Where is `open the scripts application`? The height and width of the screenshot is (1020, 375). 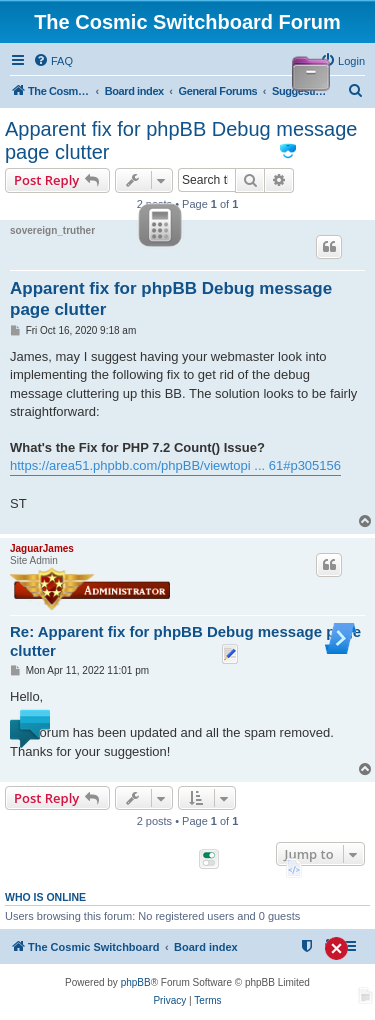 open the scripts application is located at coordinates (340, 638).